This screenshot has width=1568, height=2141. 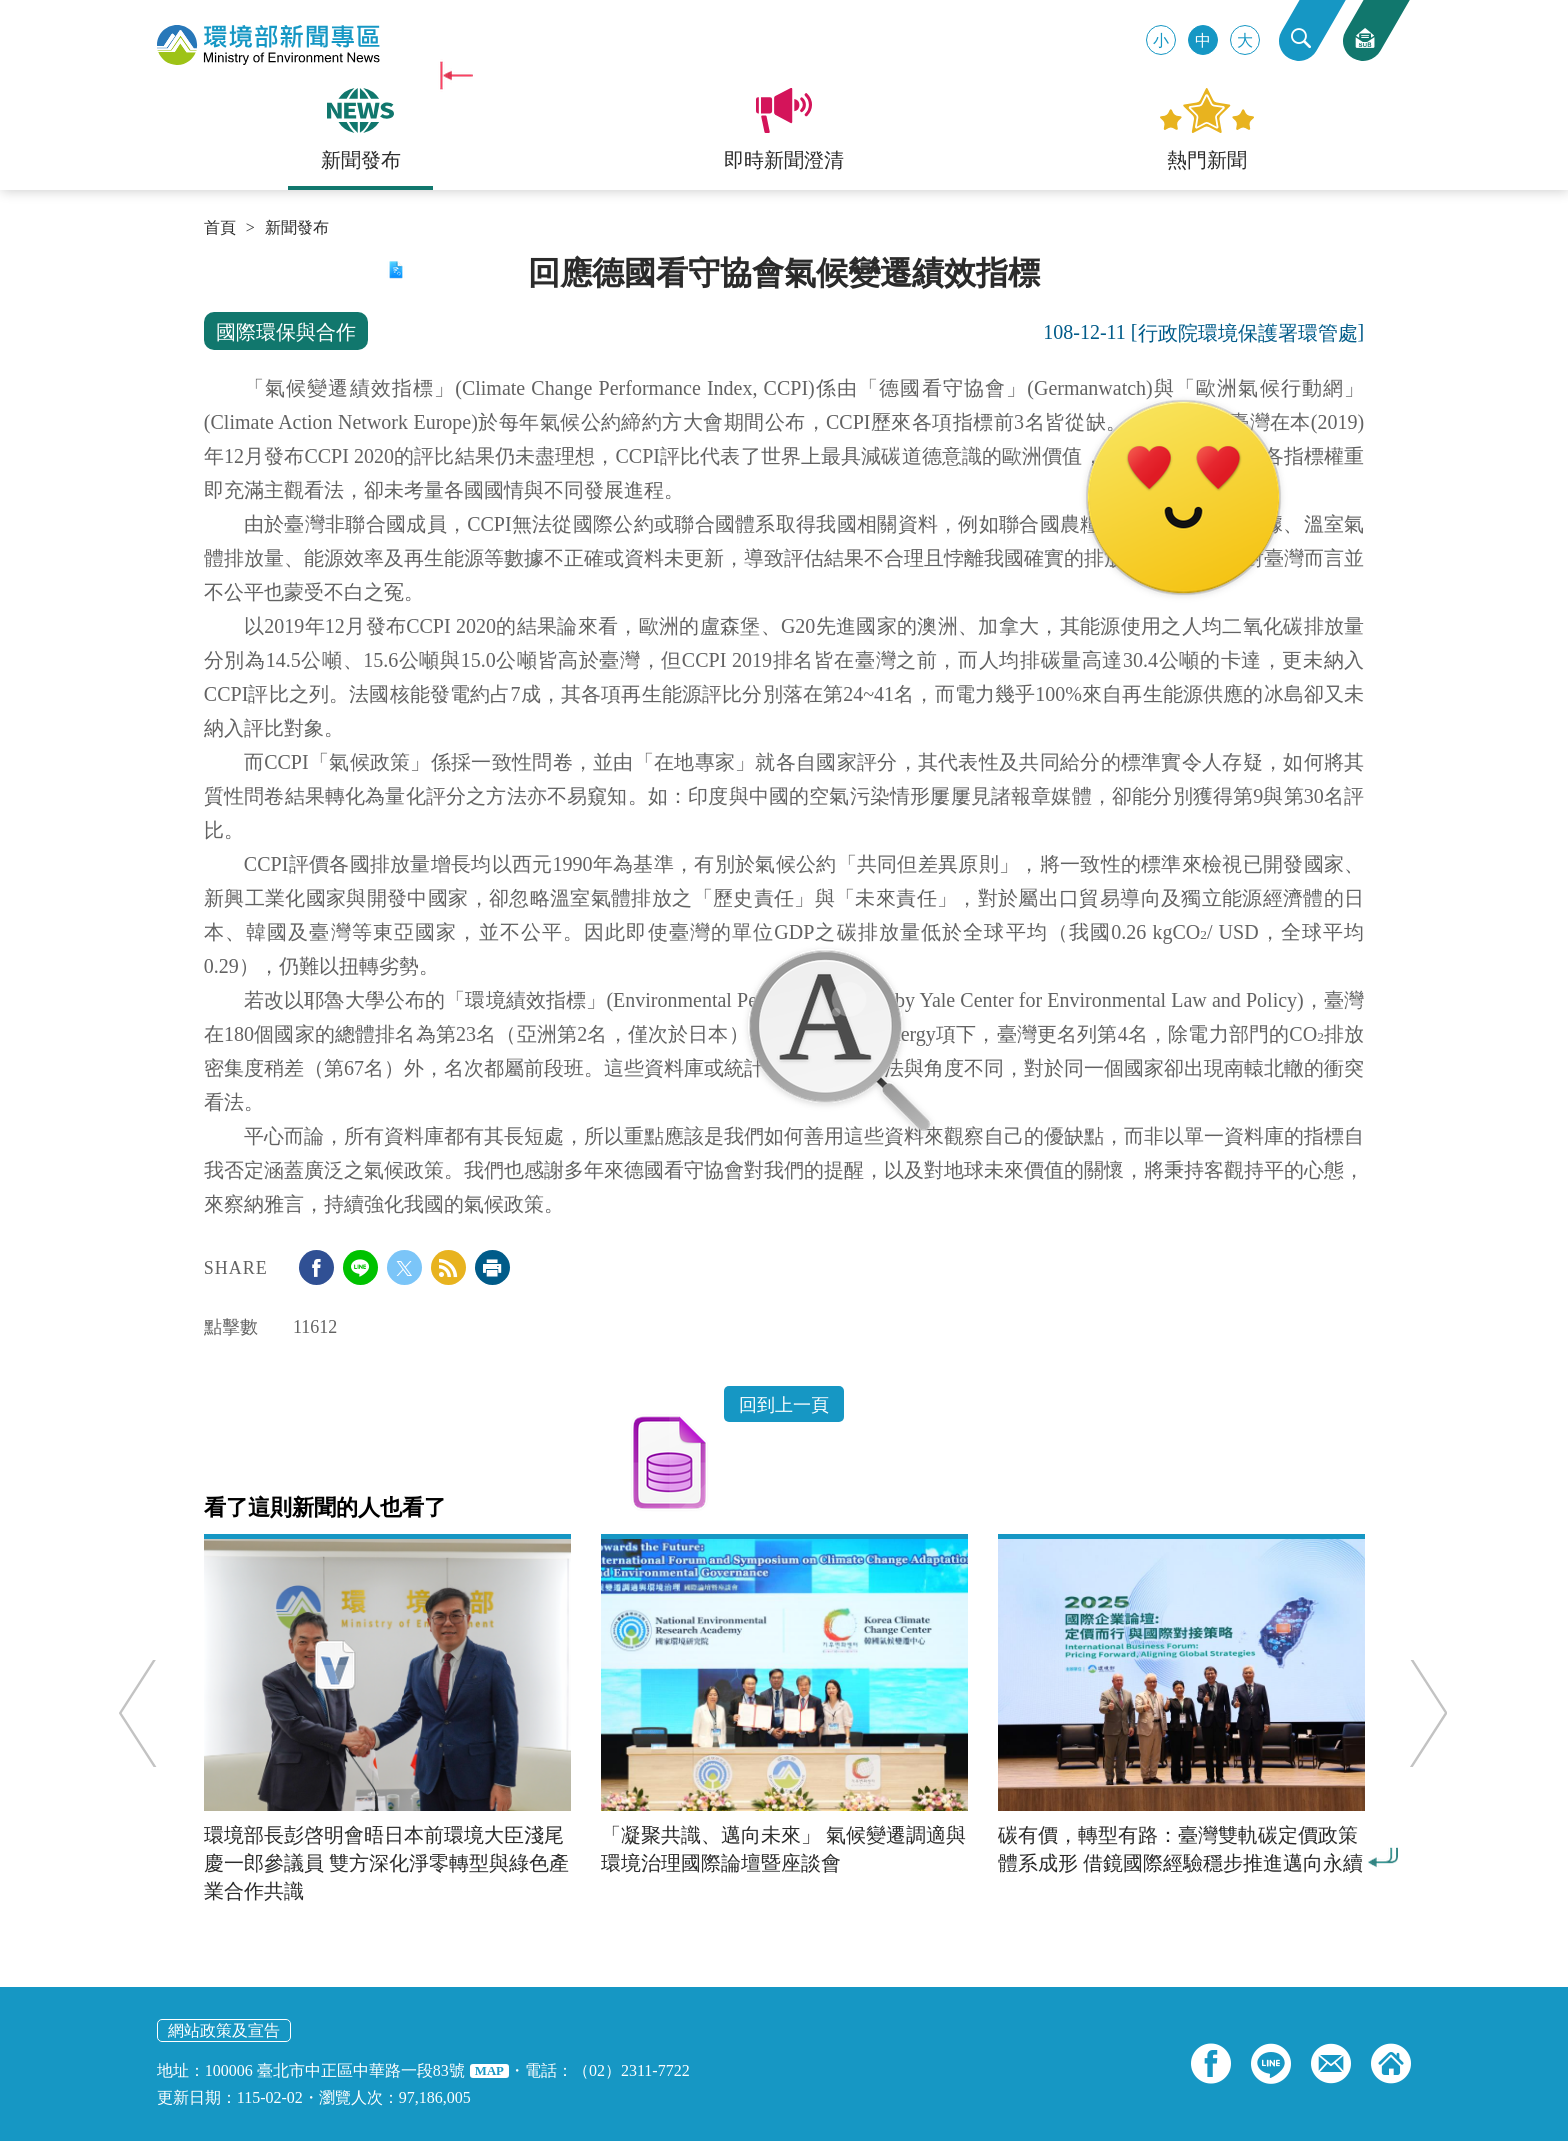 What do you see at coordinates (1183, 497) in the screenshot?
I see `open the Socialize social networking app` at bounding box center [1183, 497].